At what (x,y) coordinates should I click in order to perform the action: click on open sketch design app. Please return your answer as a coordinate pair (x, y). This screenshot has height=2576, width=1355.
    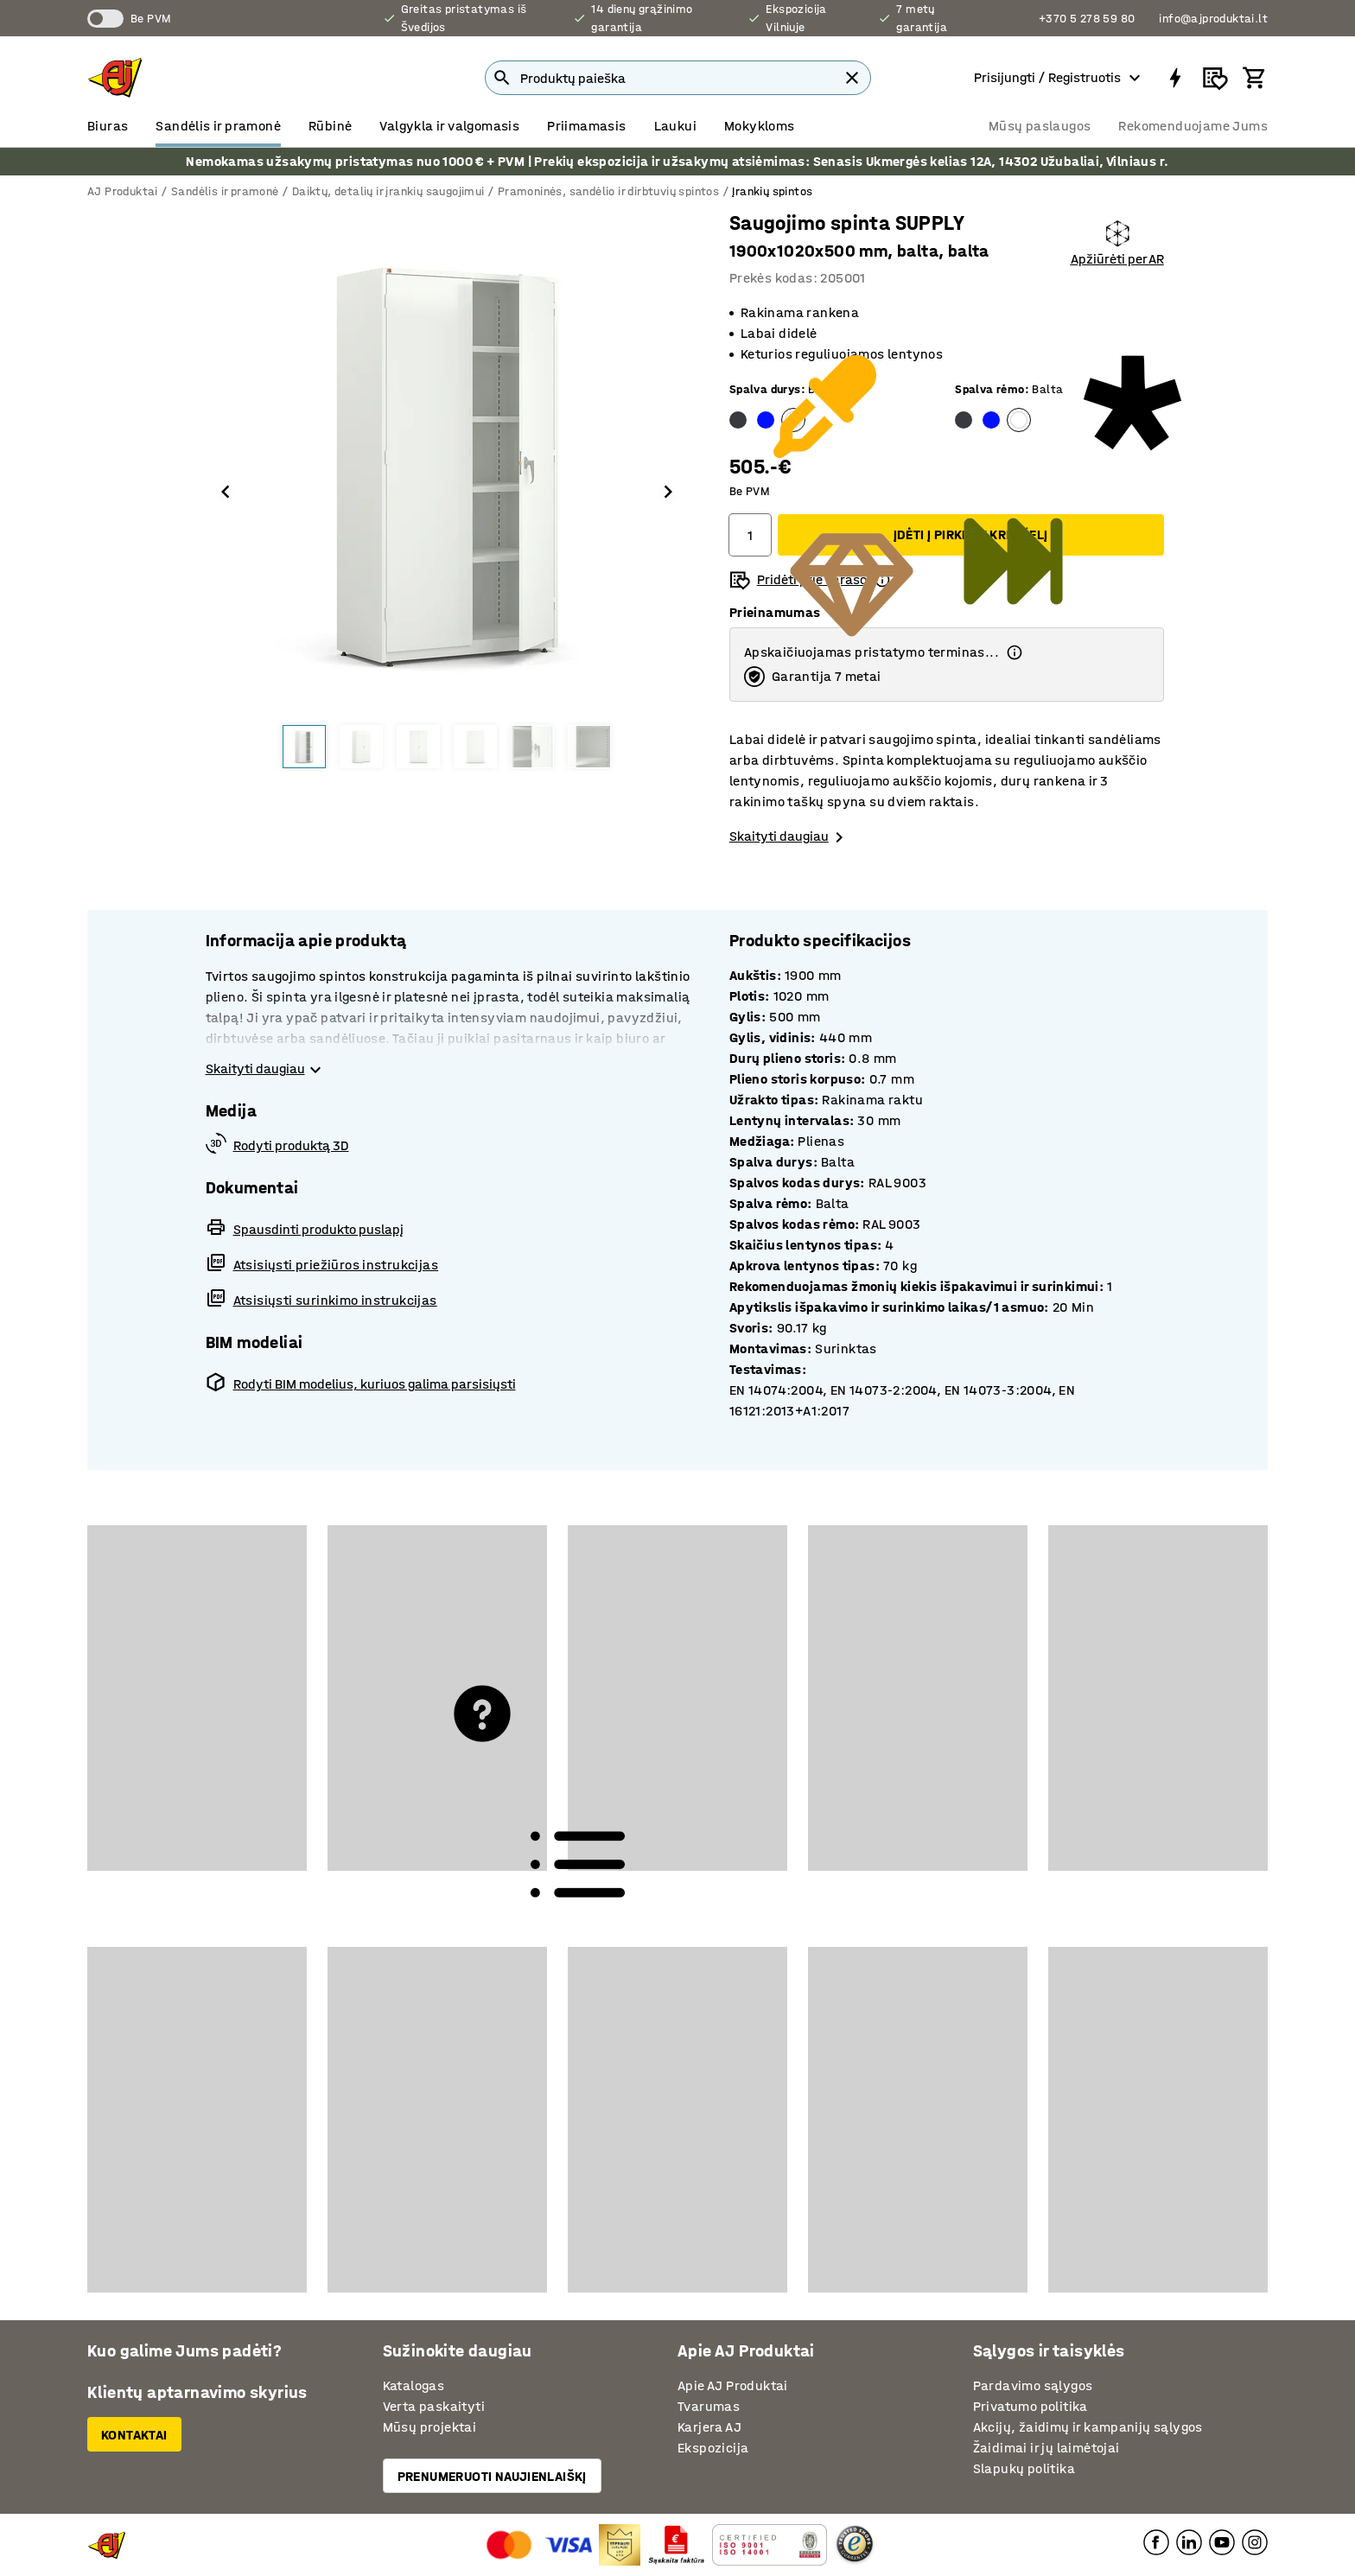
    Looking at the image, I should click on (851, 582).